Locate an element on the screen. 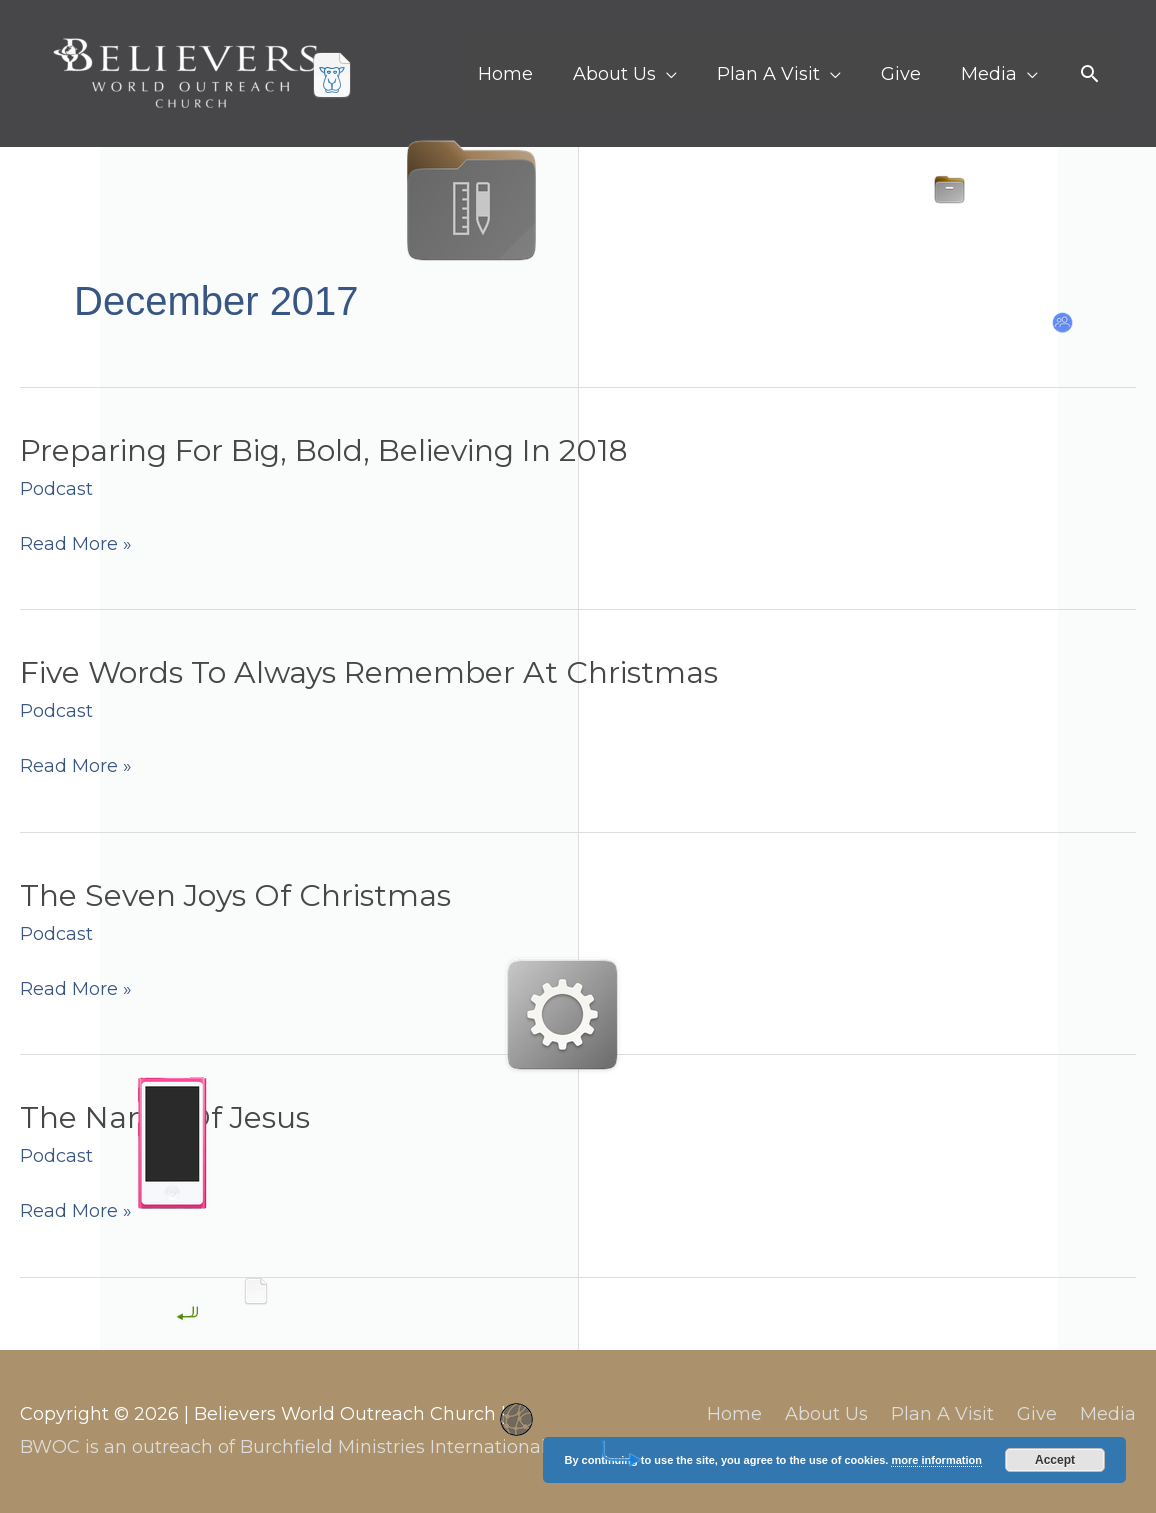  a perl programming language file is located at coordinates (332, 75).